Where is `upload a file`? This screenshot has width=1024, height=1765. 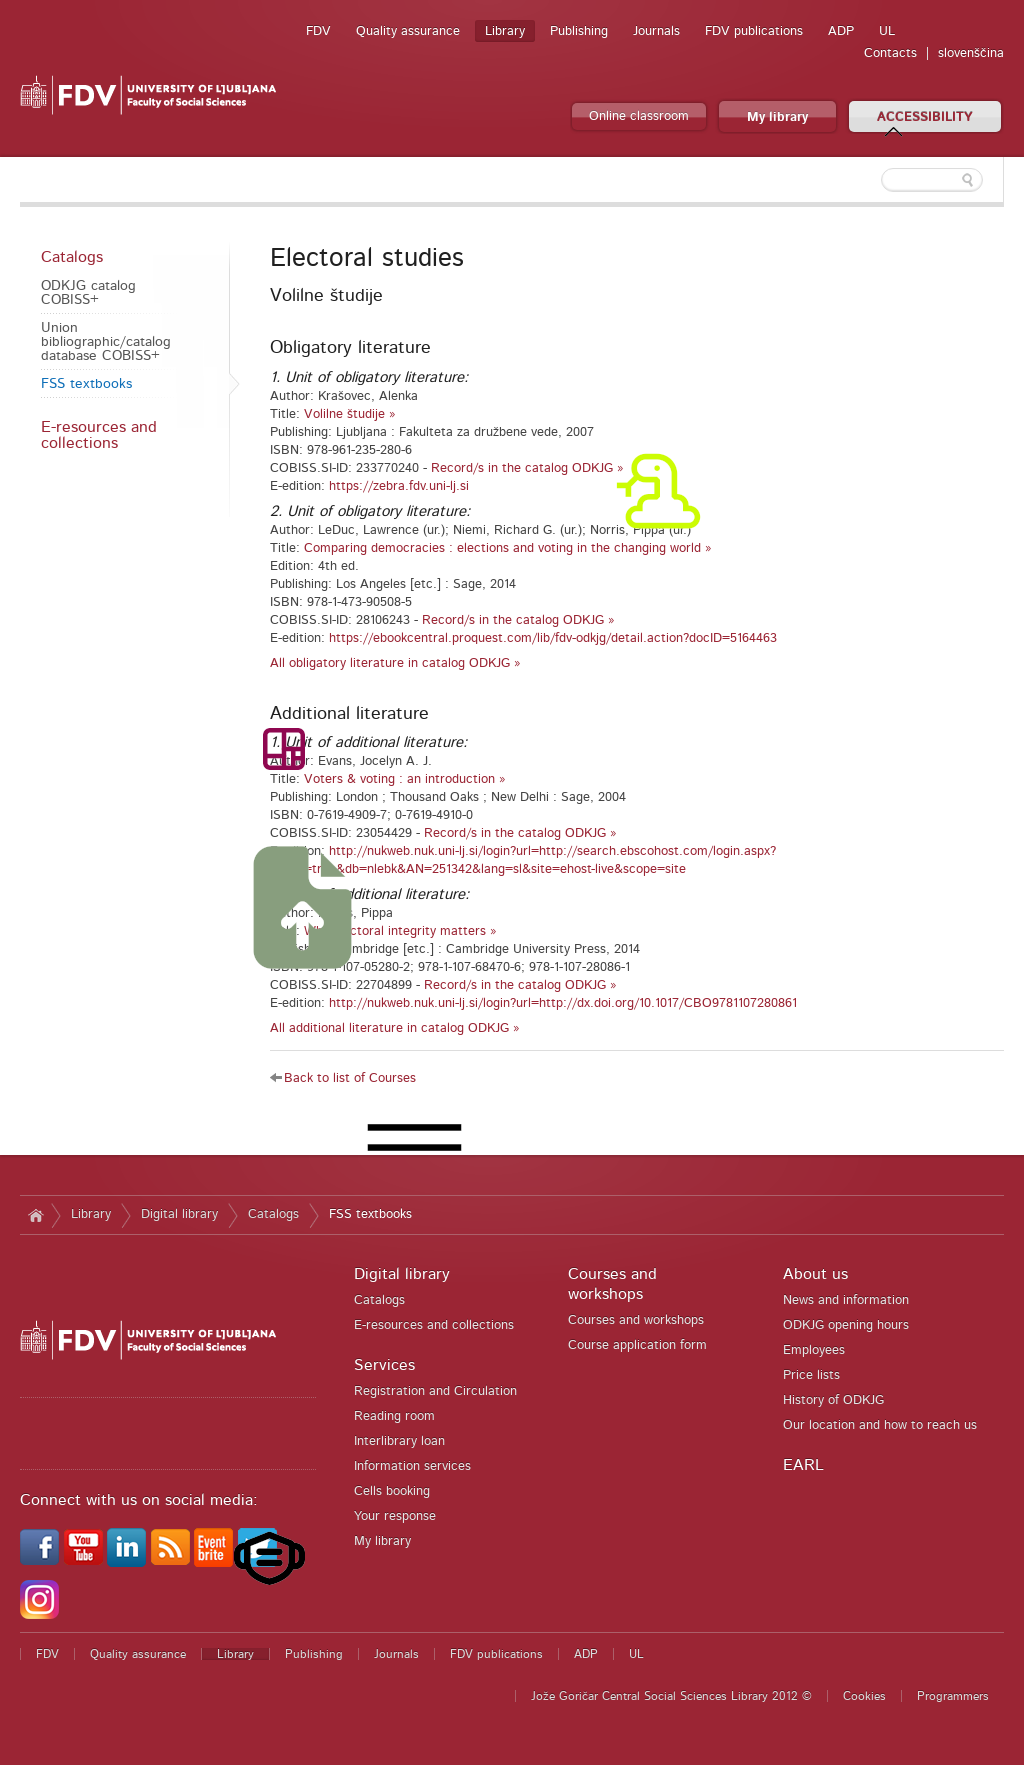 upload a file is located at coordinates (302, 907).